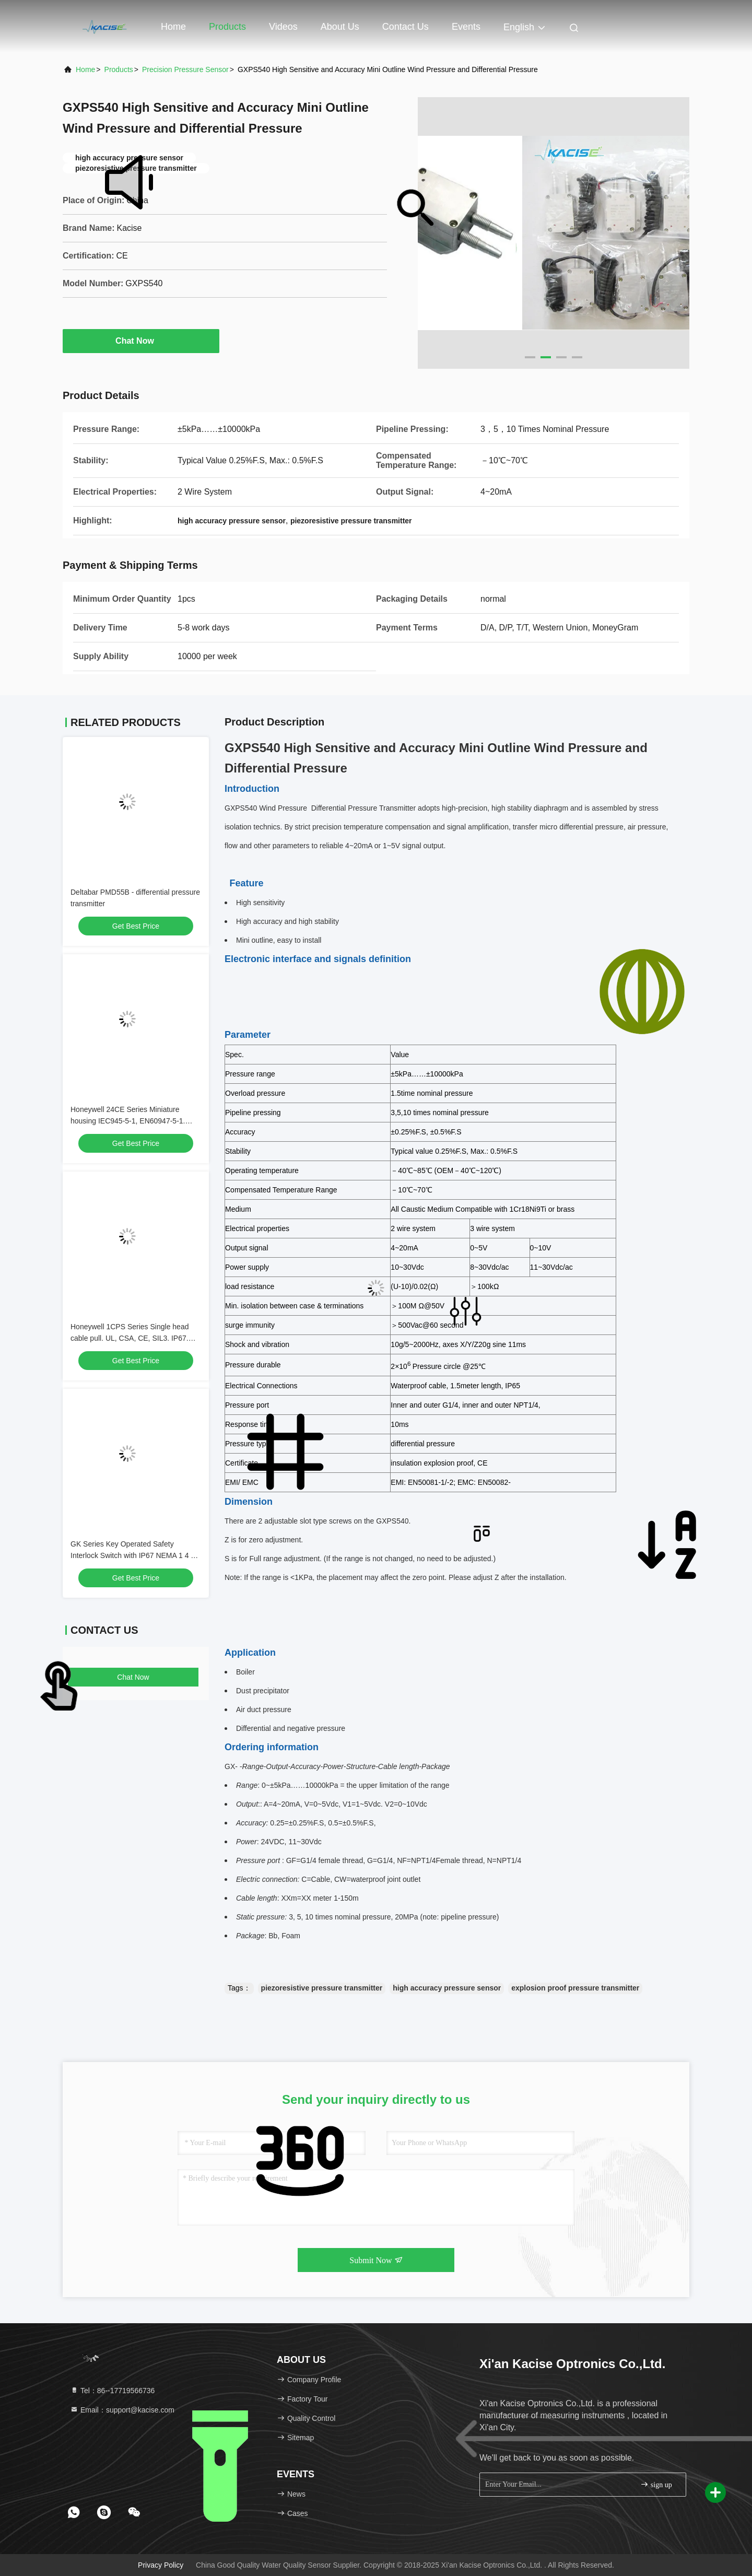  What do you see at coordinates (481, 1533) in the screenshot?
I see `switch to kanban board view` at bounding box center [481, 1533].